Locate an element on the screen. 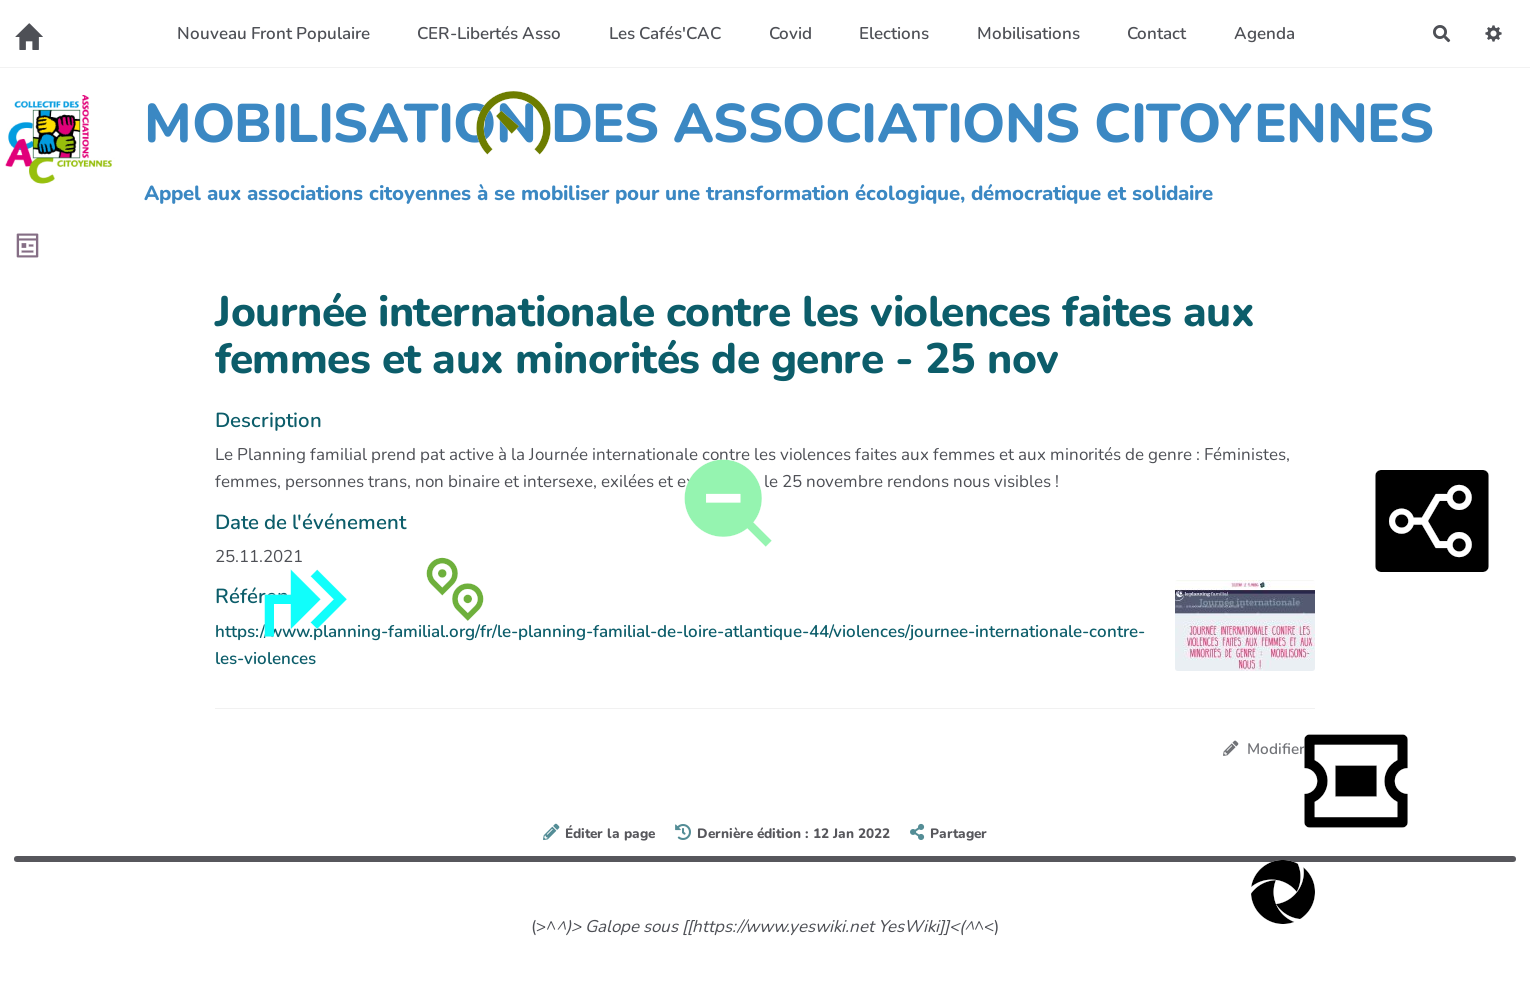 Image resolution: width=1530 pixels, height=990 pixels. measure distance between two locations is located at coordinates (455, 589).